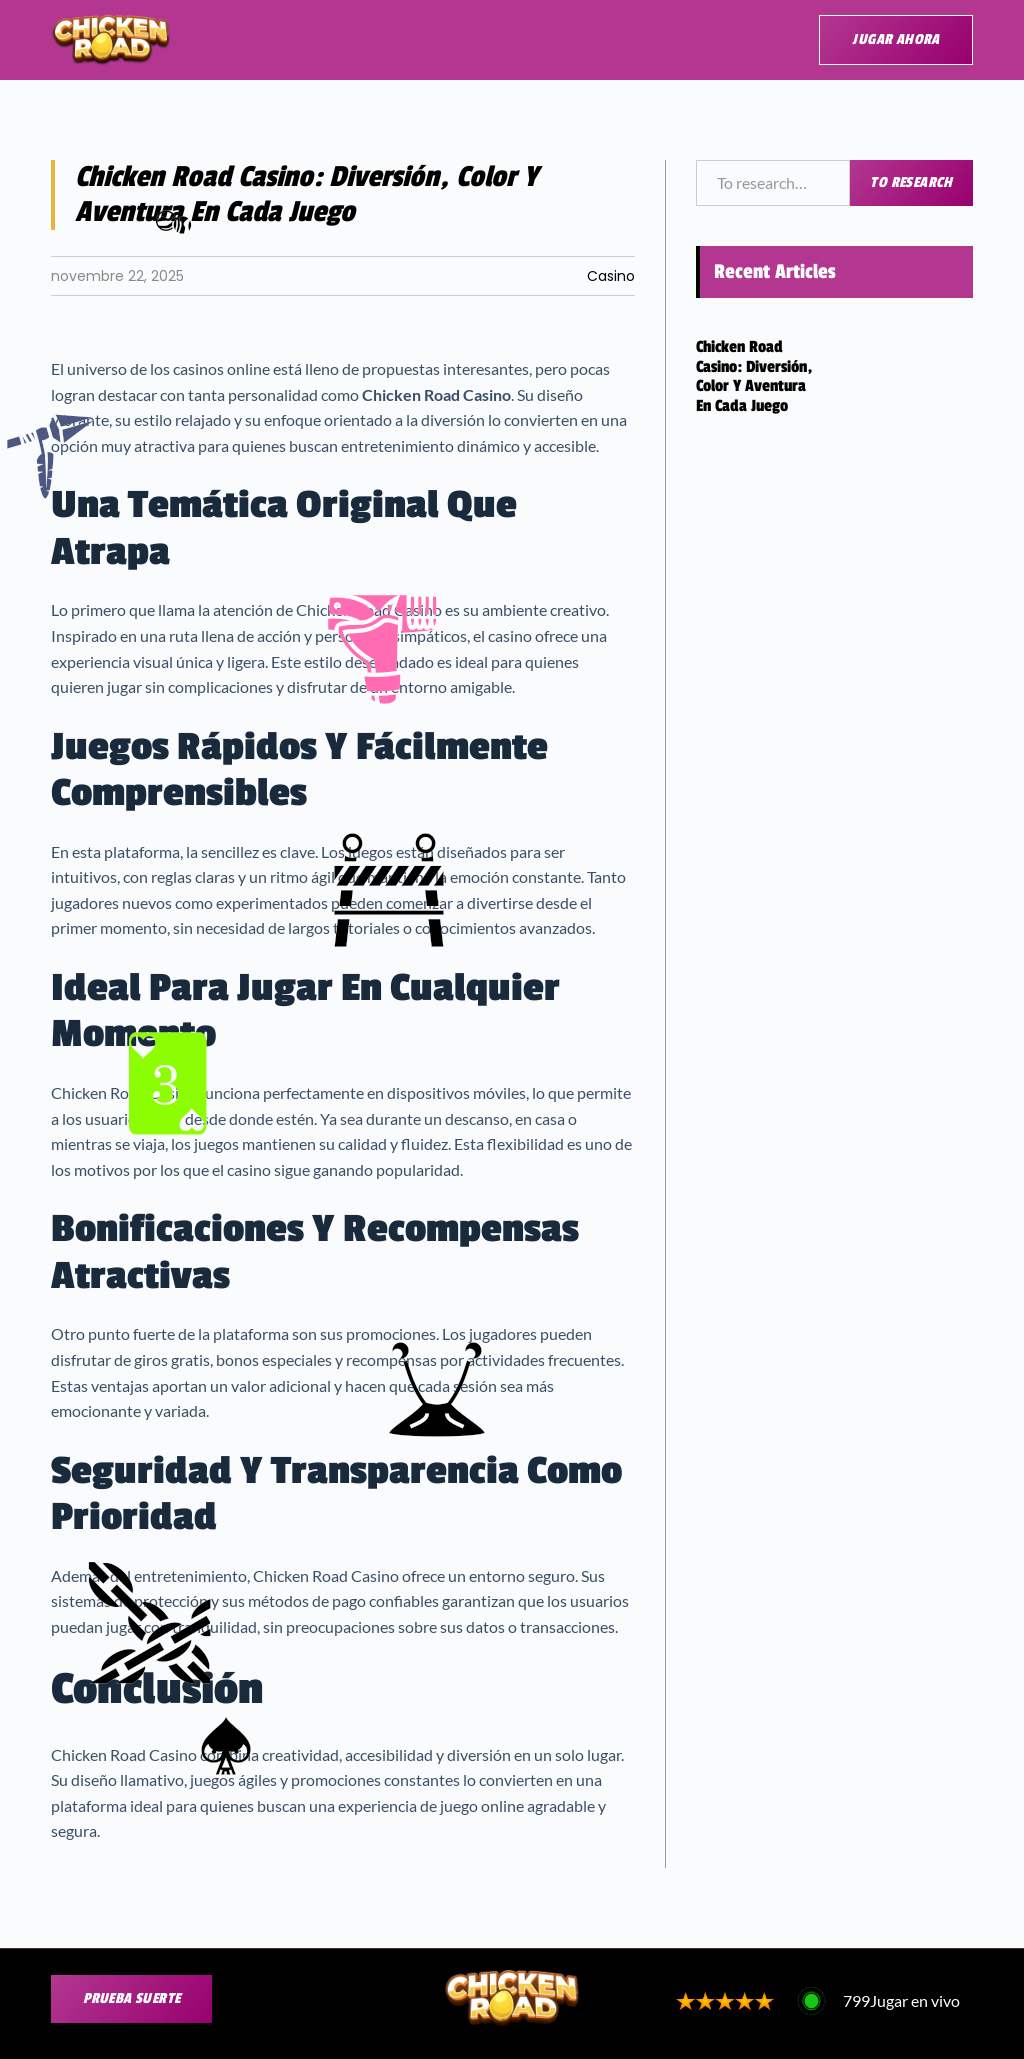 This screenshot has height=2059, width=1024. Describe the element at coordinates (167, 1083) in the screenshot. I see `play the three of hearts card` at that location.